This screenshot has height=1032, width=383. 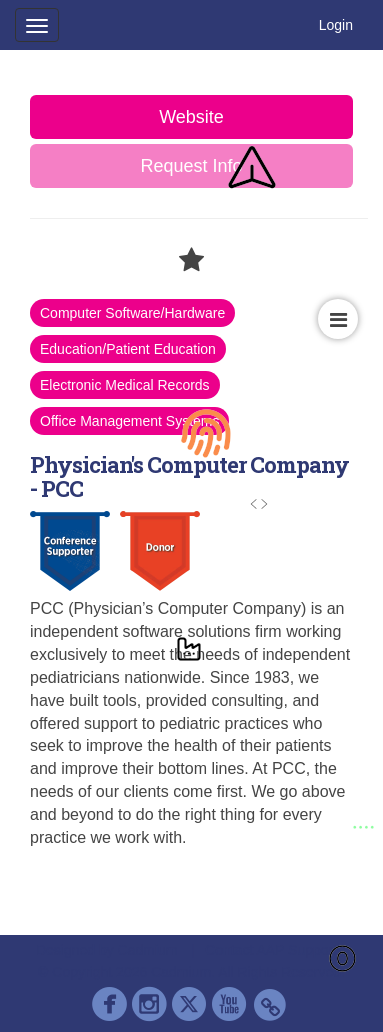 What do you see at coordinates (206, 433) in the screenshot?
I see `authenticate with biometric fingerprint` at bounding box center [206, 433].